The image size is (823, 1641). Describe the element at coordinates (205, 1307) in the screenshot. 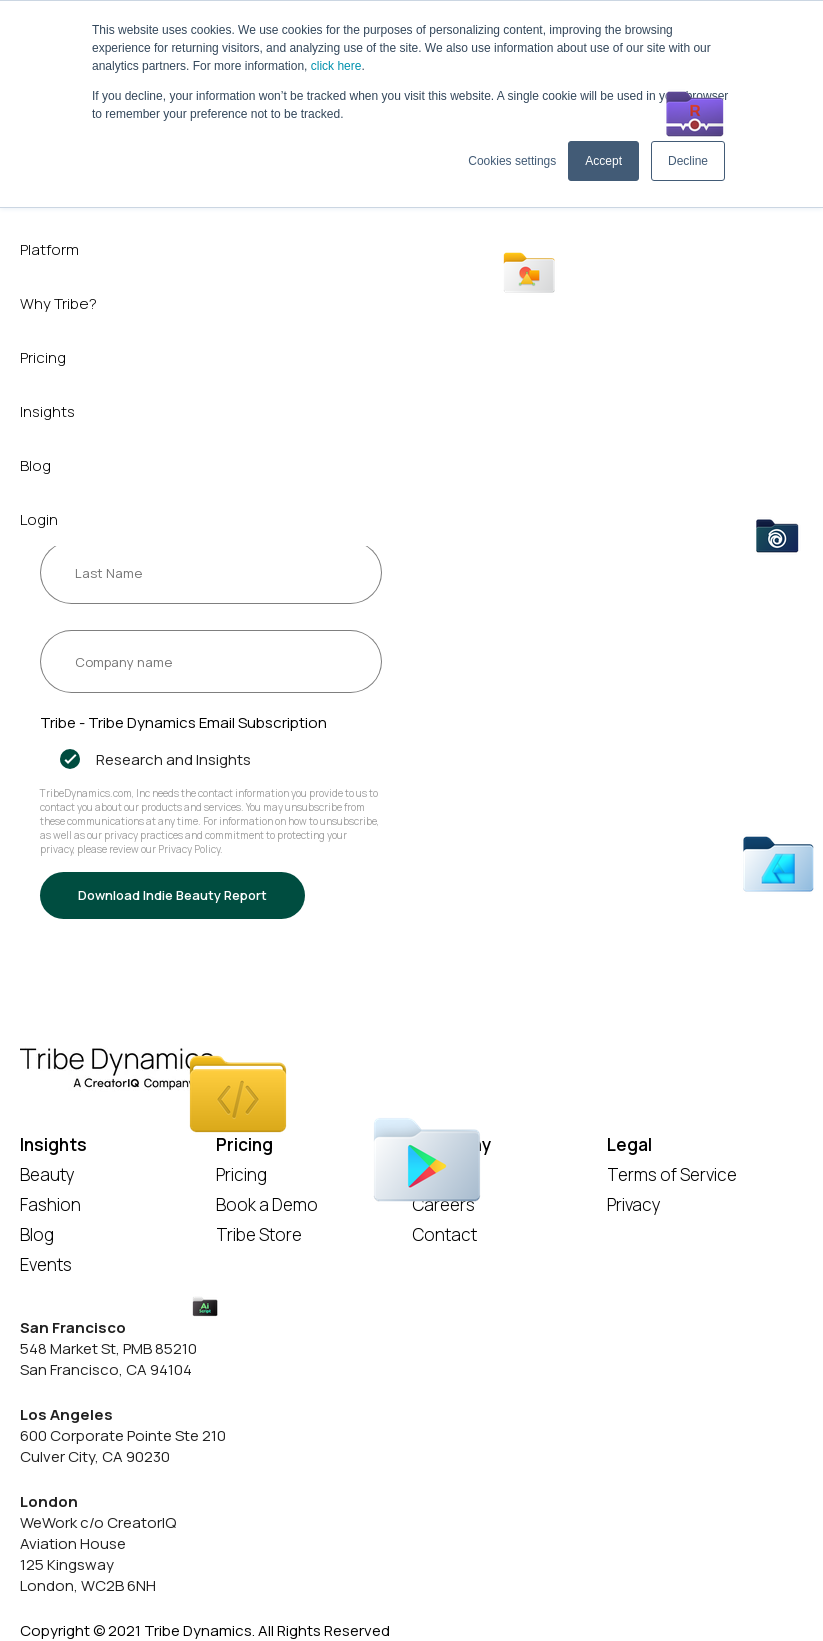

I see `open folder containing AI scripts` at that location.